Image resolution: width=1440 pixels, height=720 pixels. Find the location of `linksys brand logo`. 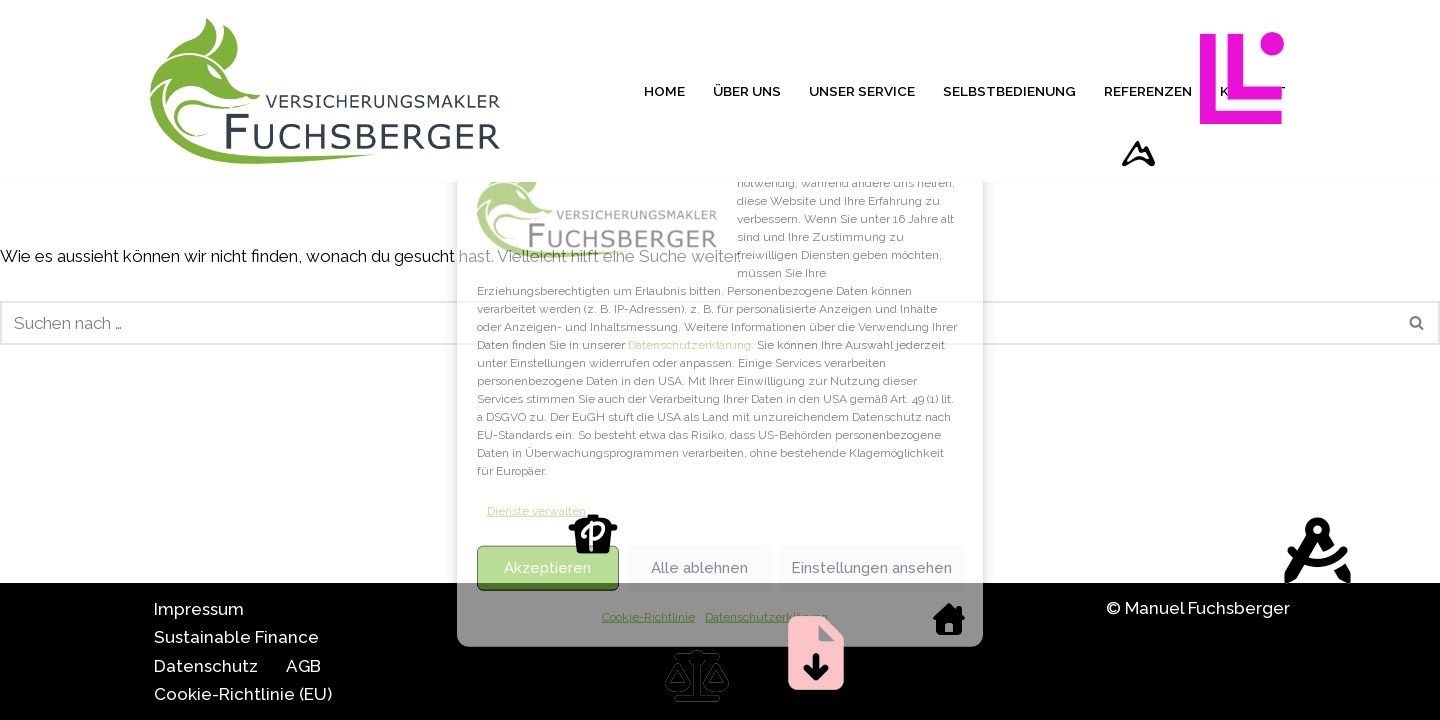

linksys brand logo is located at coordinates (1242, 78).